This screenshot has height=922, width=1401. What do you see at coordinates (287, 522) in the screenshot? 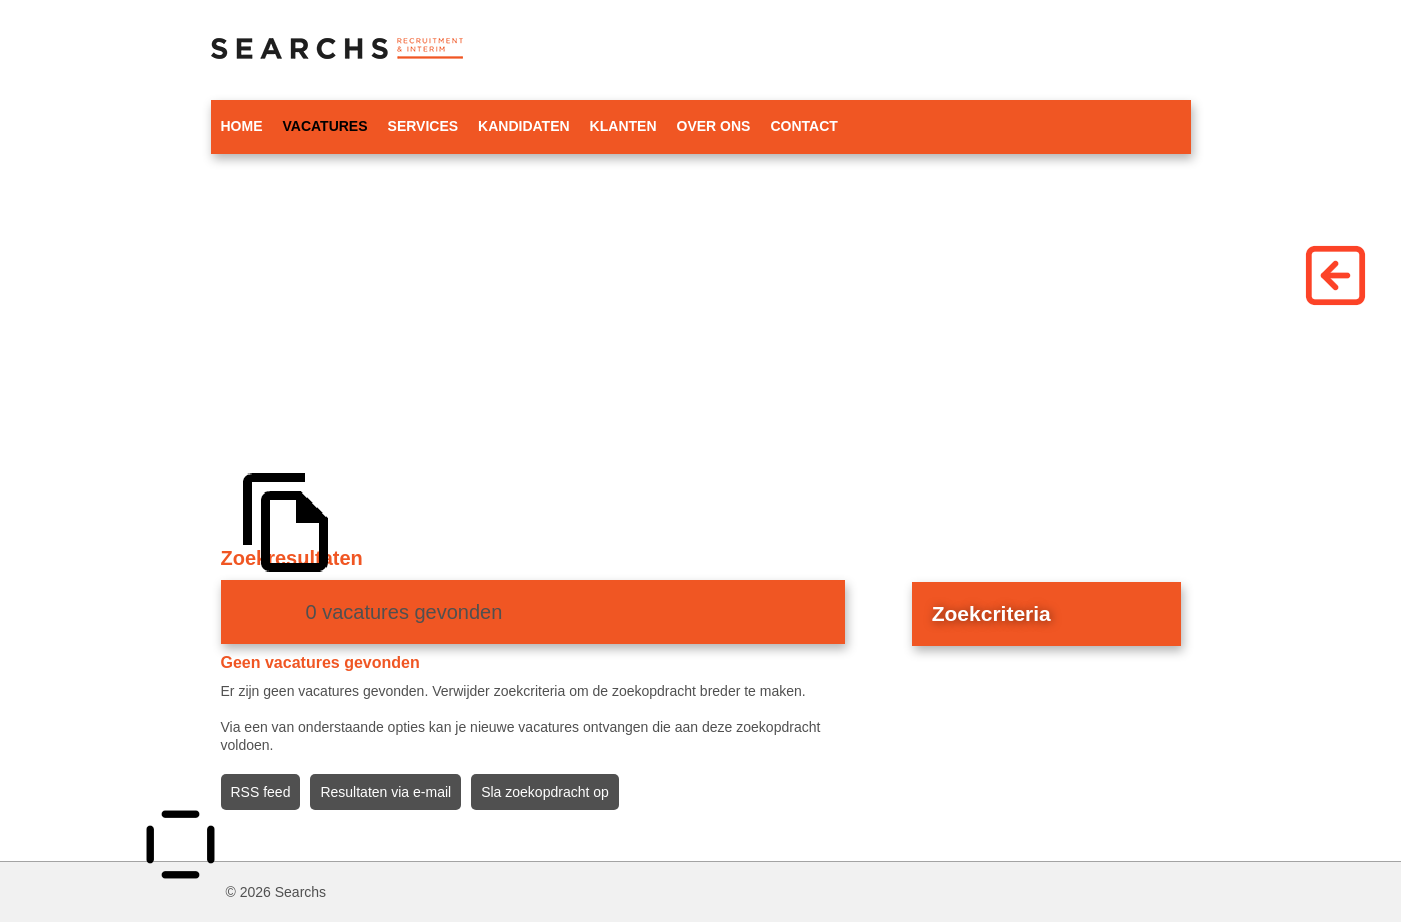
I see `copy file to clipboard` at bounding box center [287, 522].